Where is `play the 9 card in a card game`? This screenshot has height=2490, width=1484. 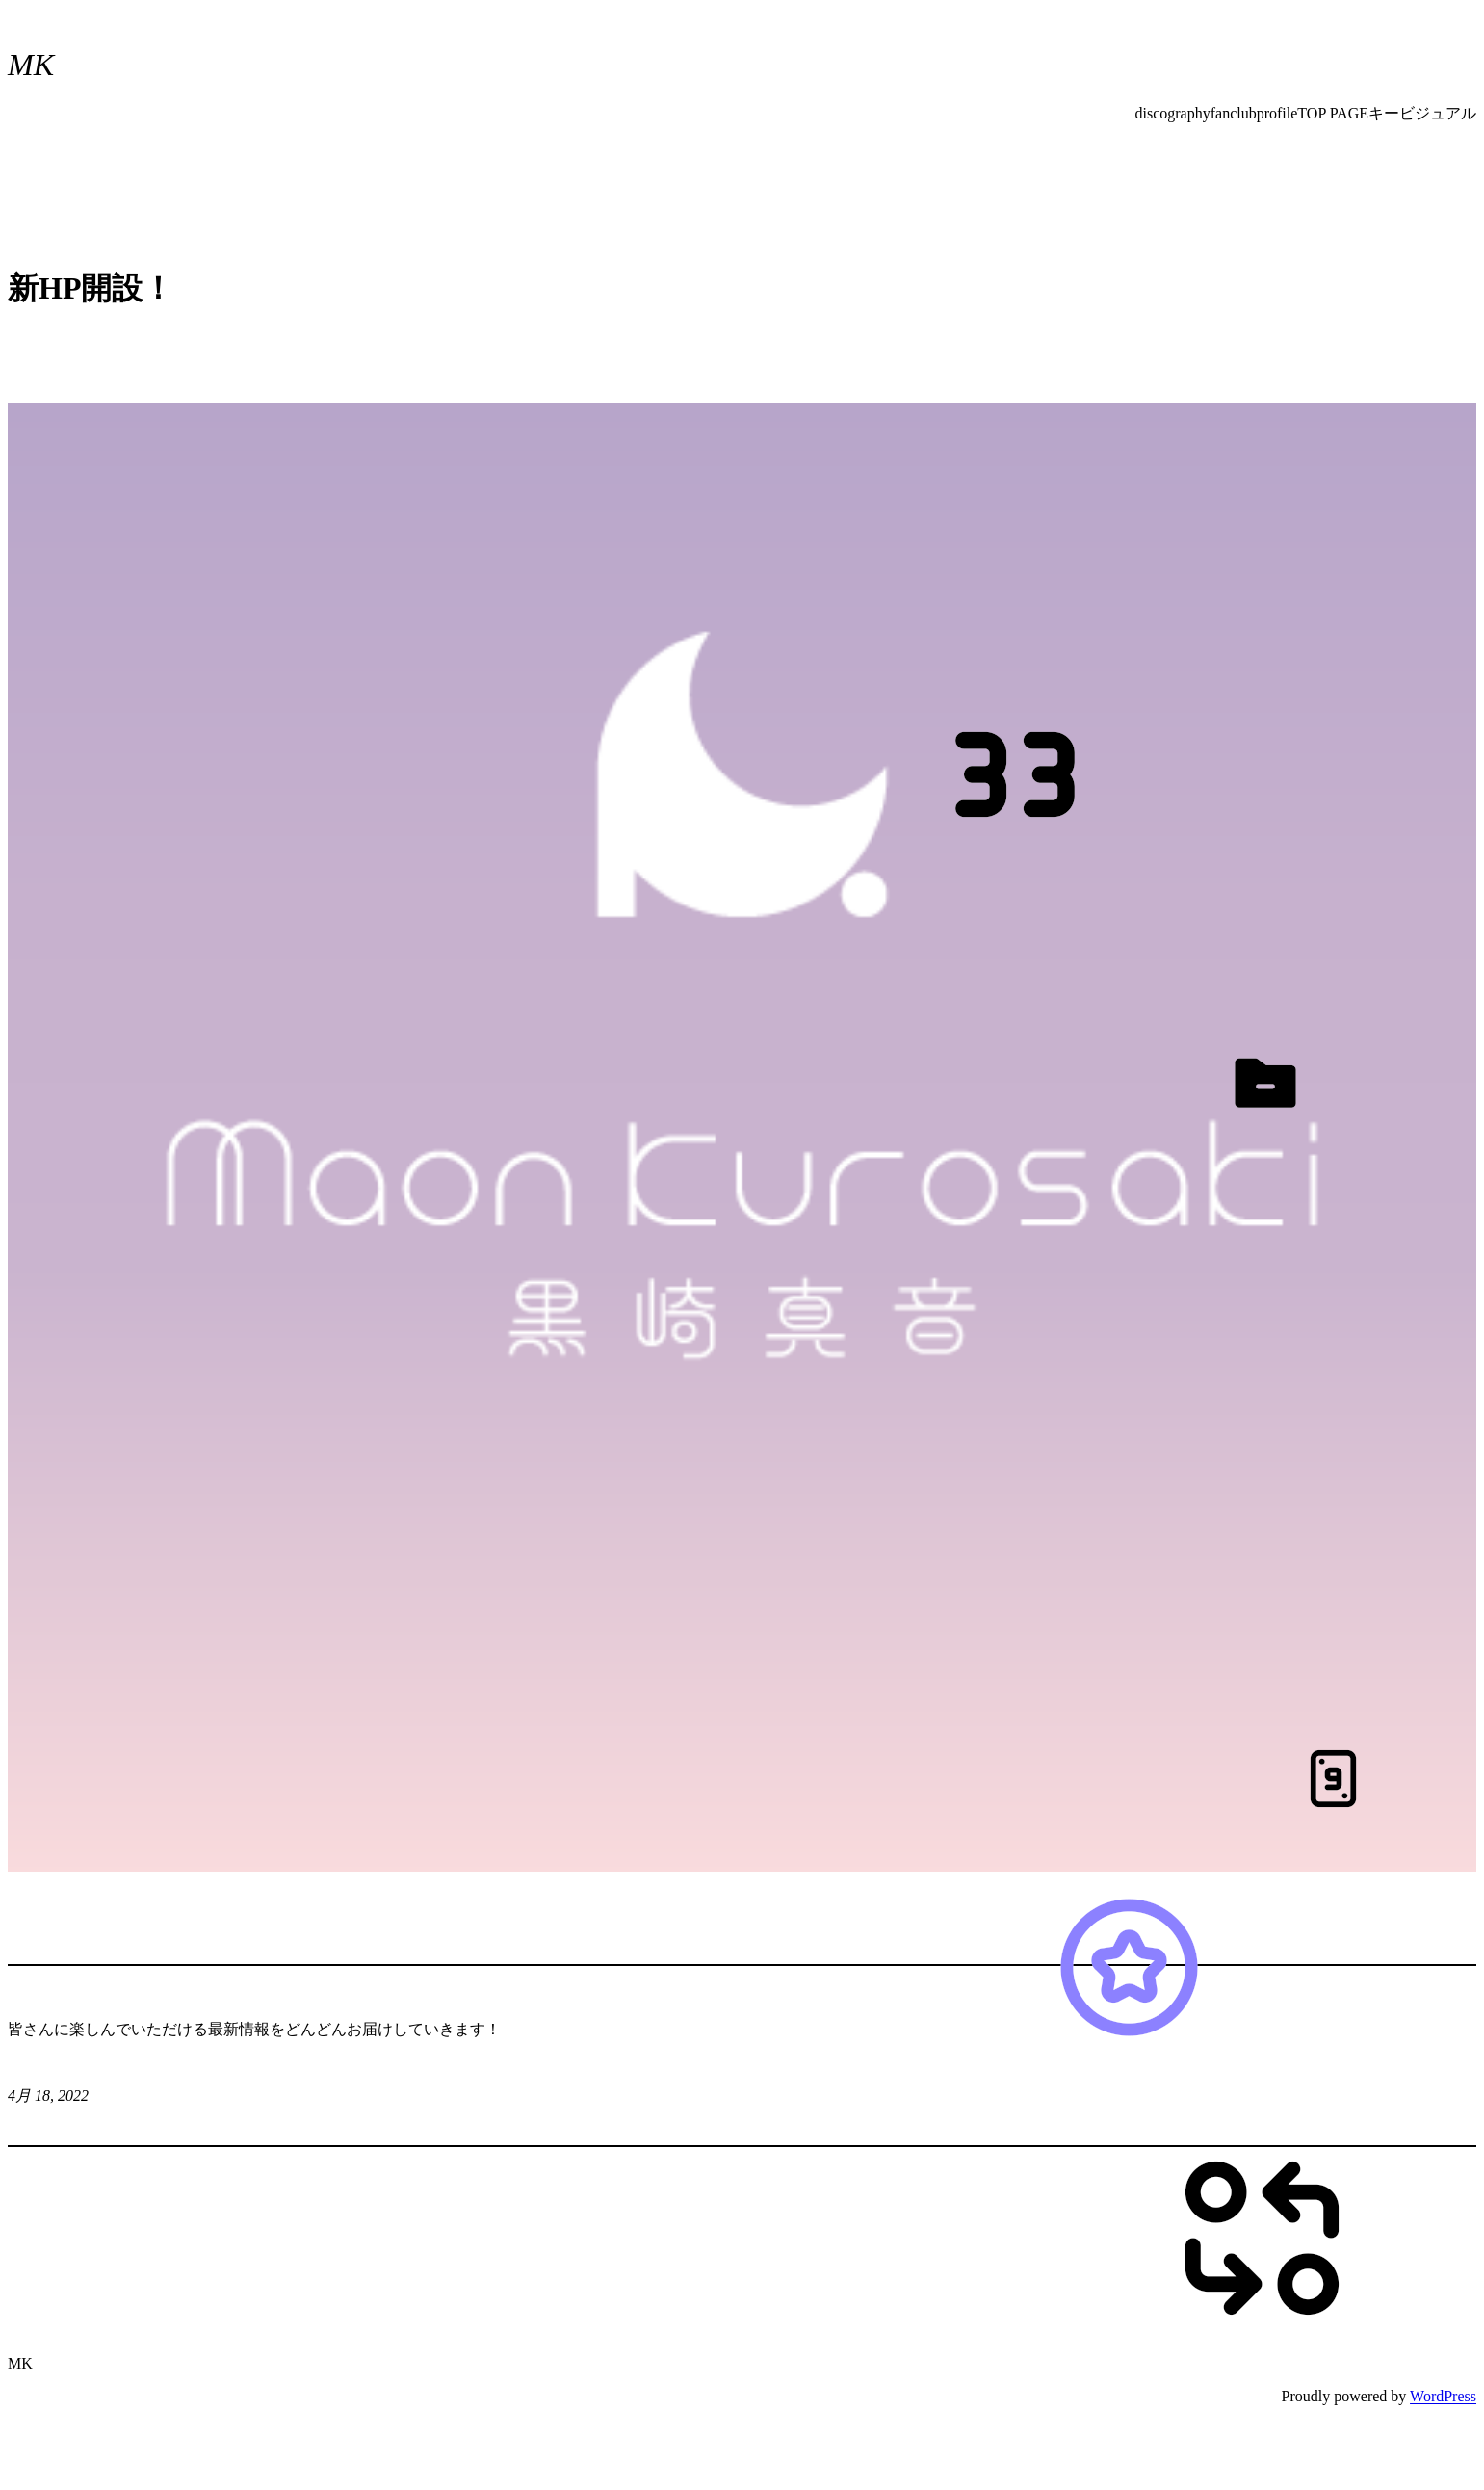 play the 9 card in a card game is located at coordinates (1333, 1778).